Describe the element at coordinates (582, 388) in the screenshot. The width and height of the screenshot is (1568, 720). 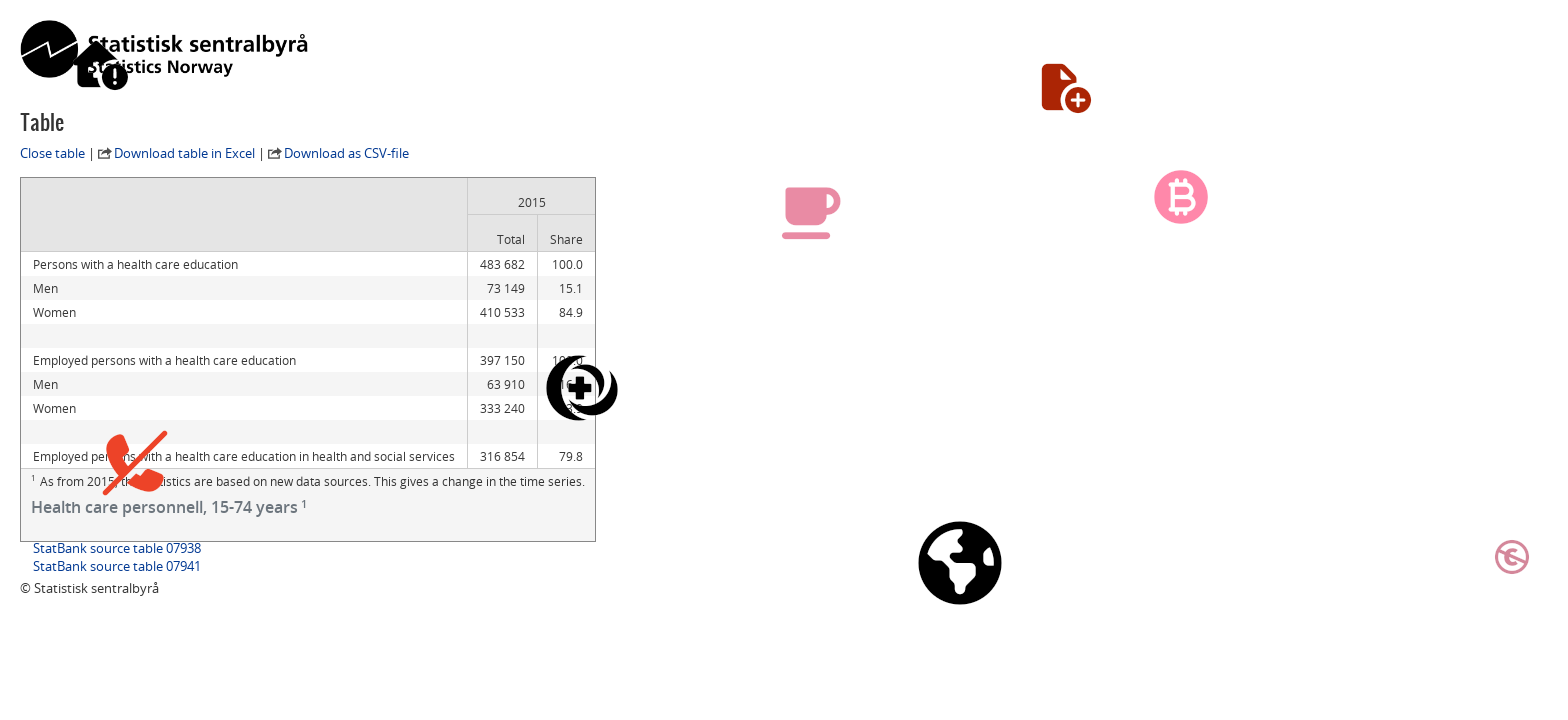
I see `medrt brand logo` at that location.